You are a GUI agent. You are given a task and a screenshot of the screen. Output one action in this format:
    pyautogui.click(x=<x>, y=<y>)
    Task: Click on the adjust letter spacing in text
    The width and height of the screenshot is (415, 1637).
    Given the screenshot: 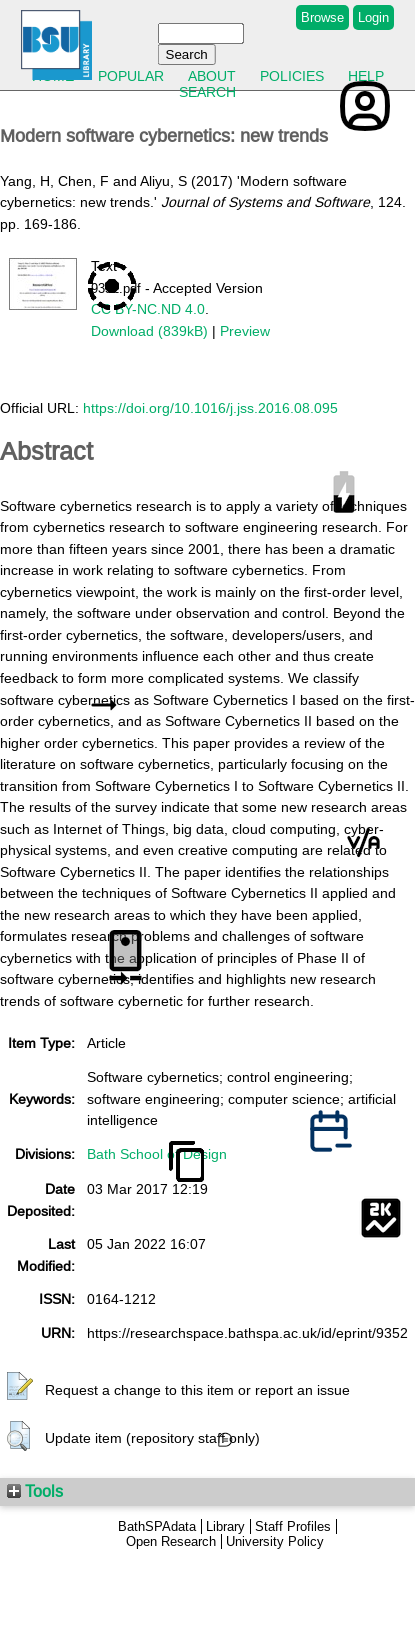 What is the action you would take?
    pyautogui.click(x=363, y=842)
    